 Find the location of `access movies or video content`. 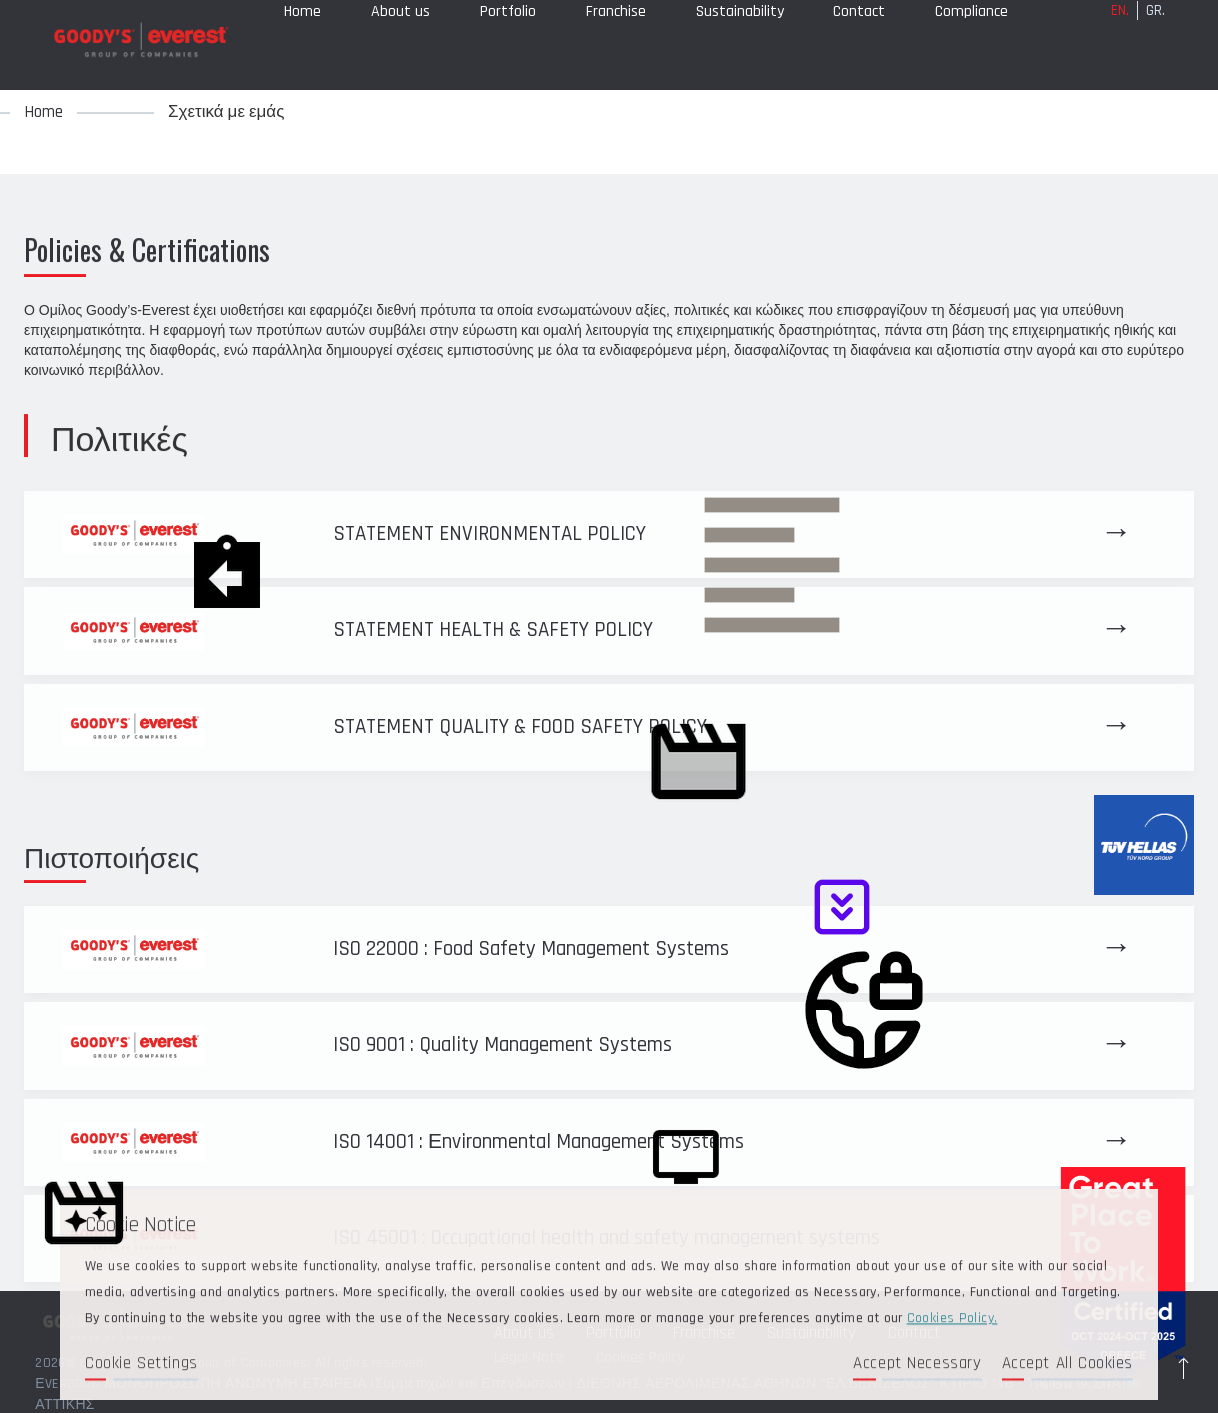

access movies or video content is located at coordinates (698, 761).